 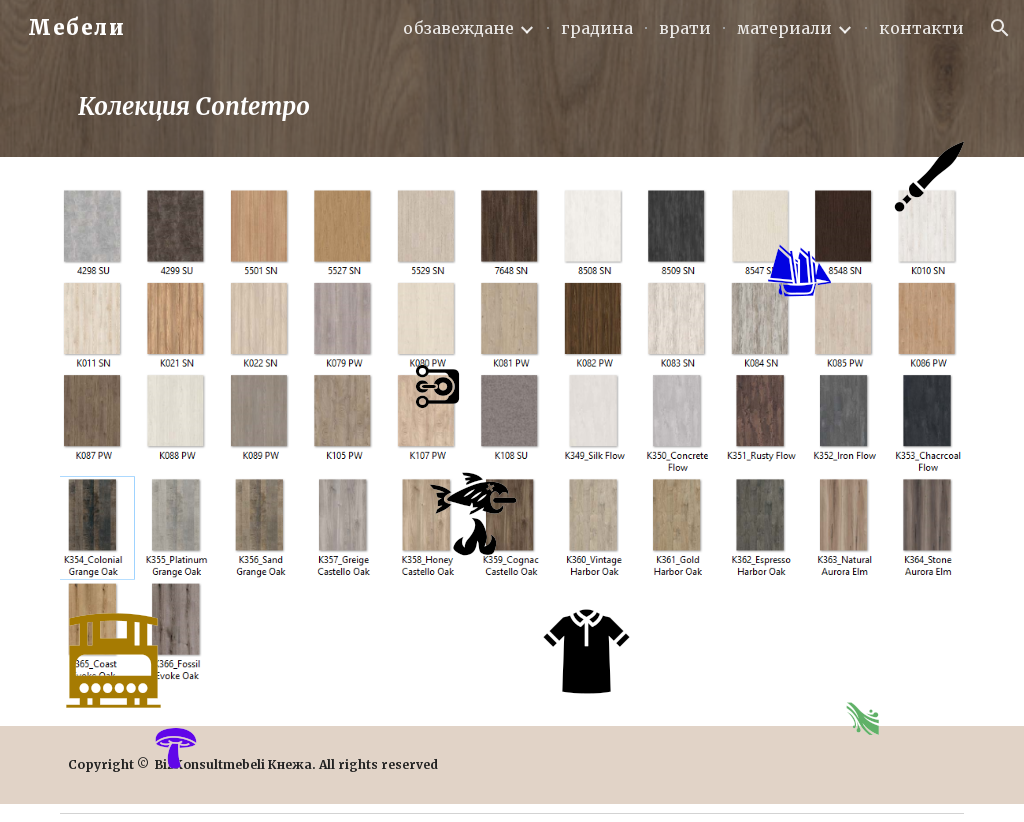 What do you see at coordinates (929, 176) in the screenshot?
I see `select sword or melee weapon in game` at bounding box center [929, 176].